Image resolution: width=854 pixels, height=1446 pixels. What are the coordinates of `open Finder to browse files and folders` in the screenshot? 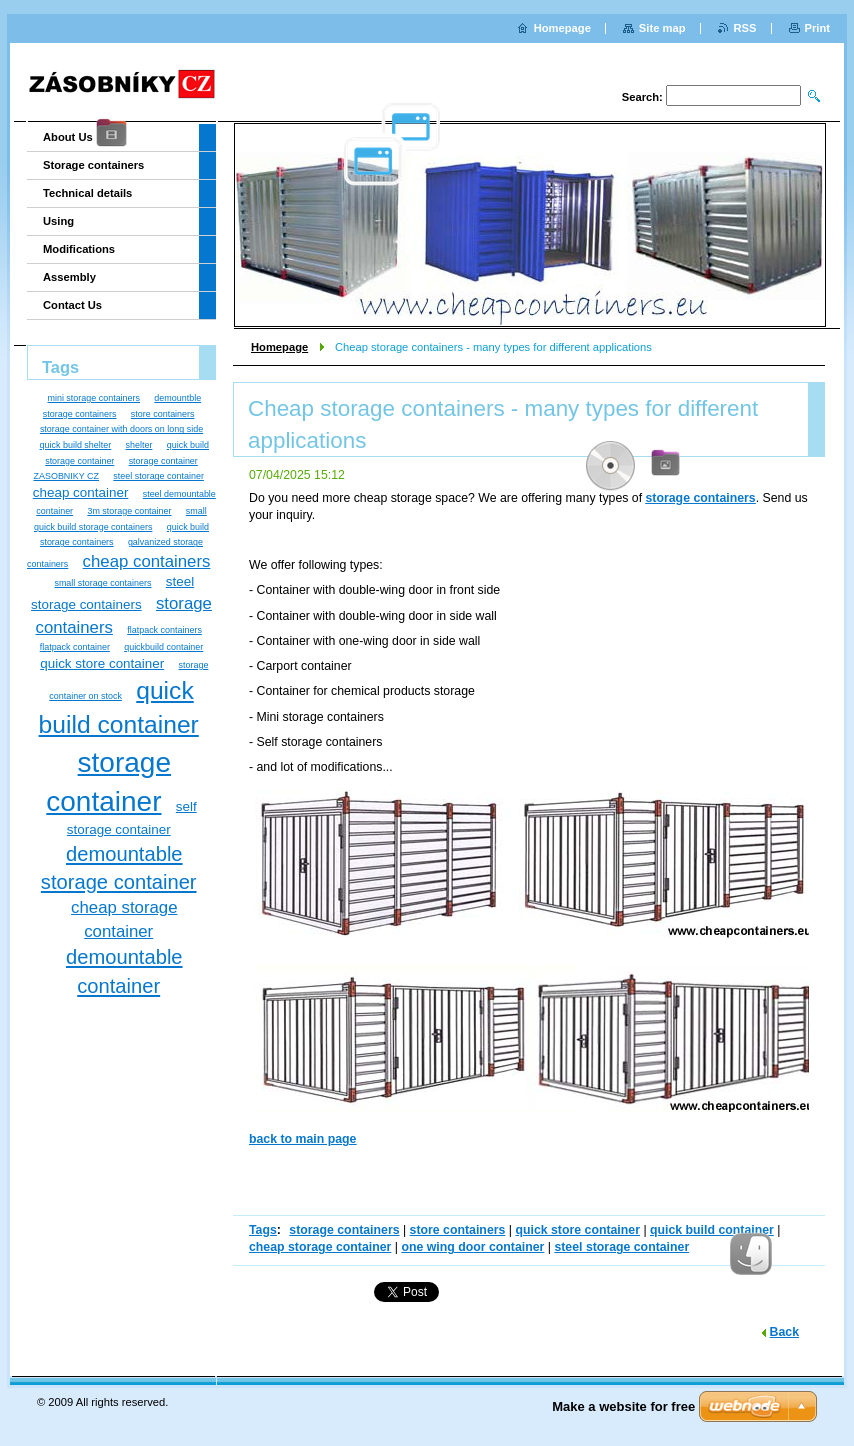 It's located at (751, 1254).